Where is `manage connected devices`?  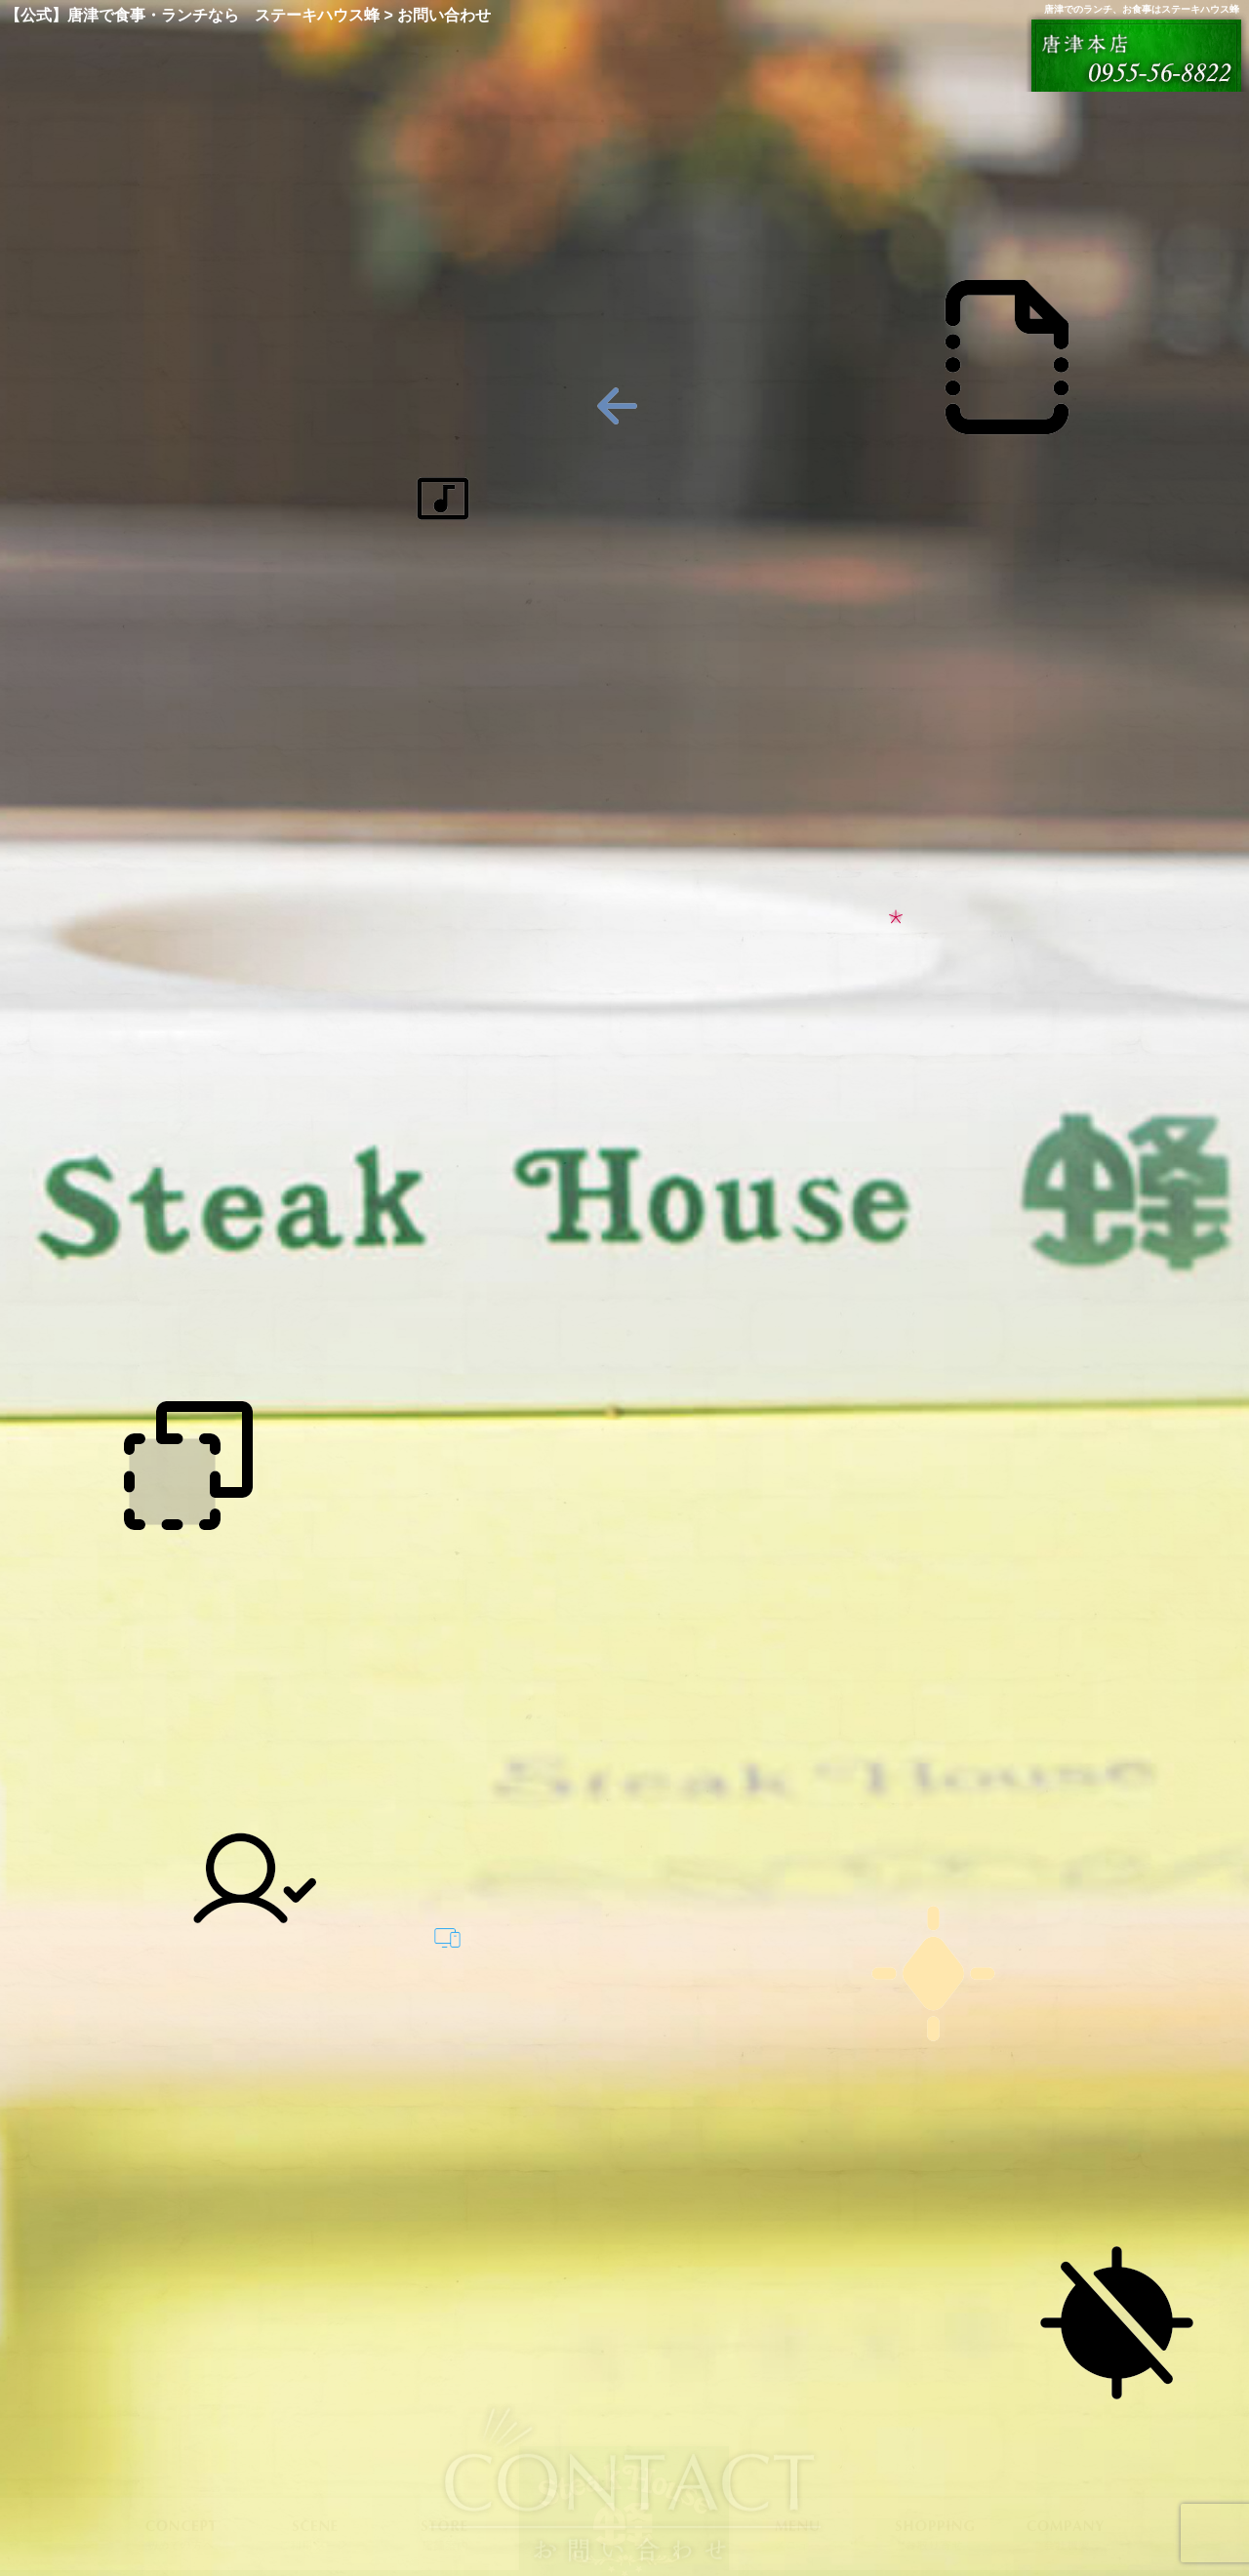 manage connected devices is located at coordinates (447, 1938).